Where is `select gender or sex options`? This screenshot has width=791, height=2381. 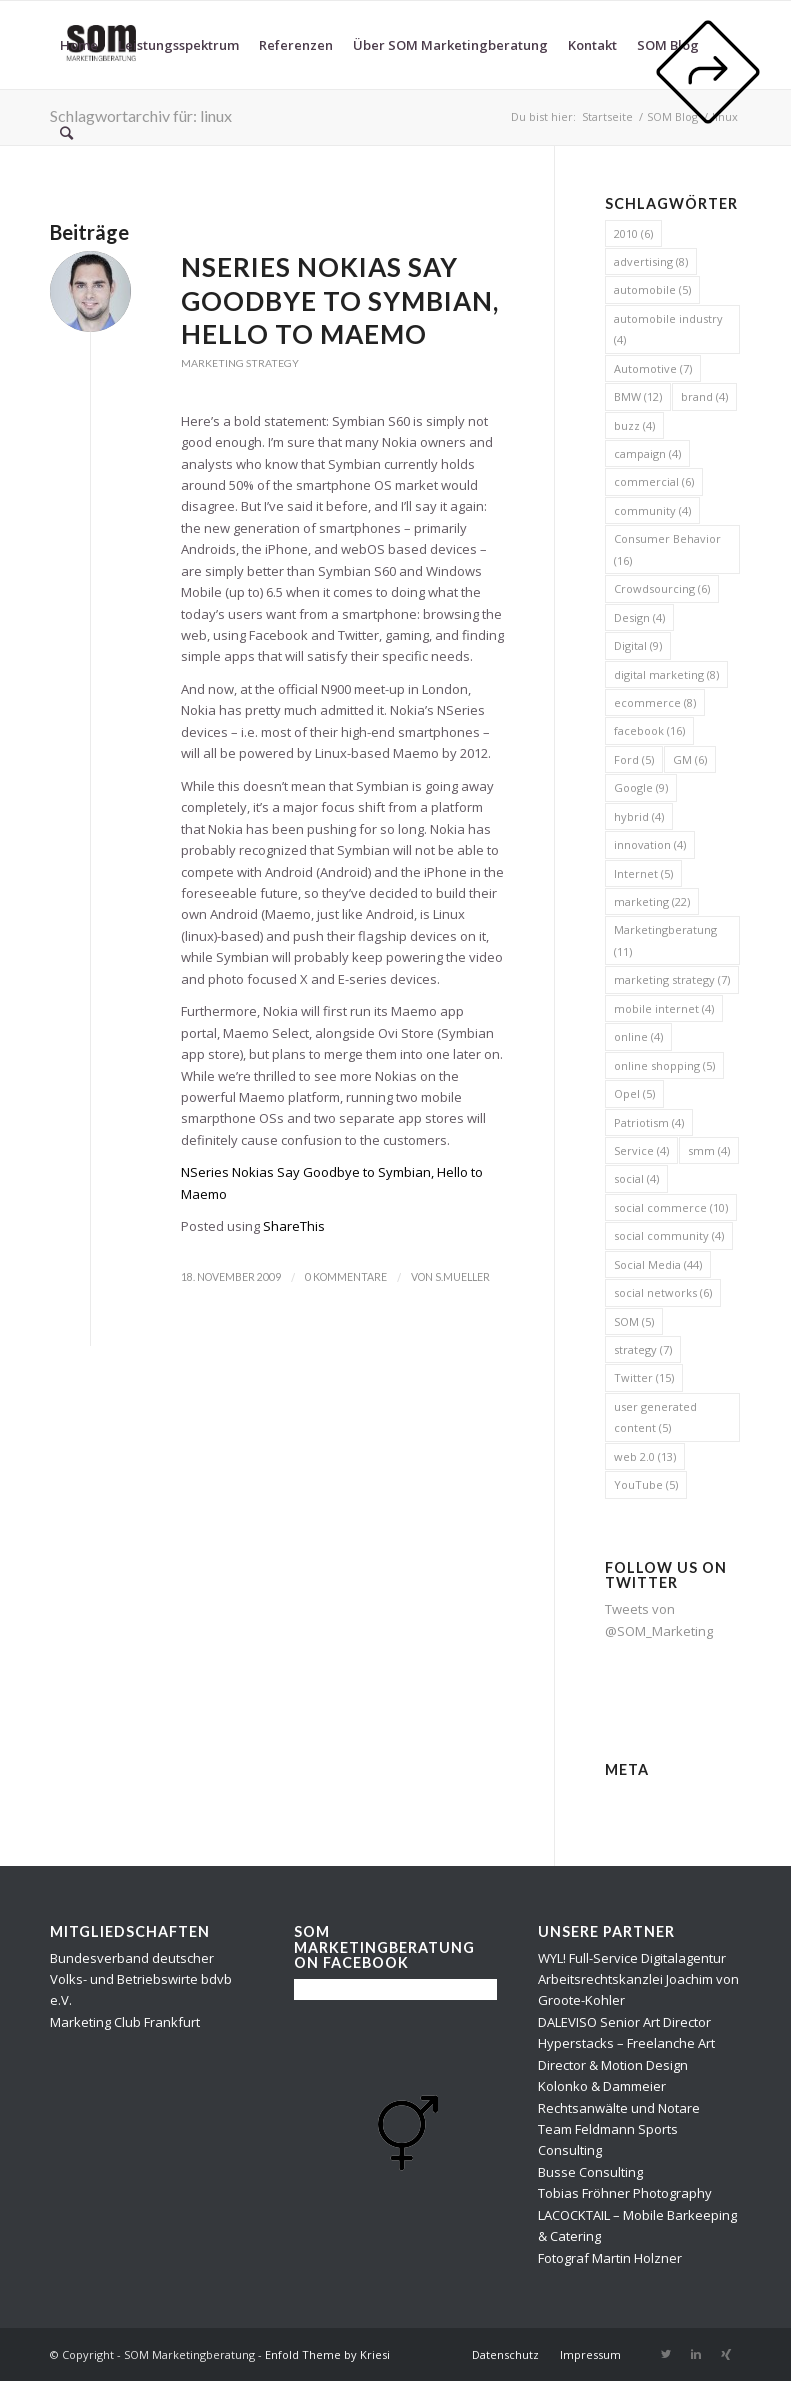
select gender or sex options is located at coordinates (408, 2133).